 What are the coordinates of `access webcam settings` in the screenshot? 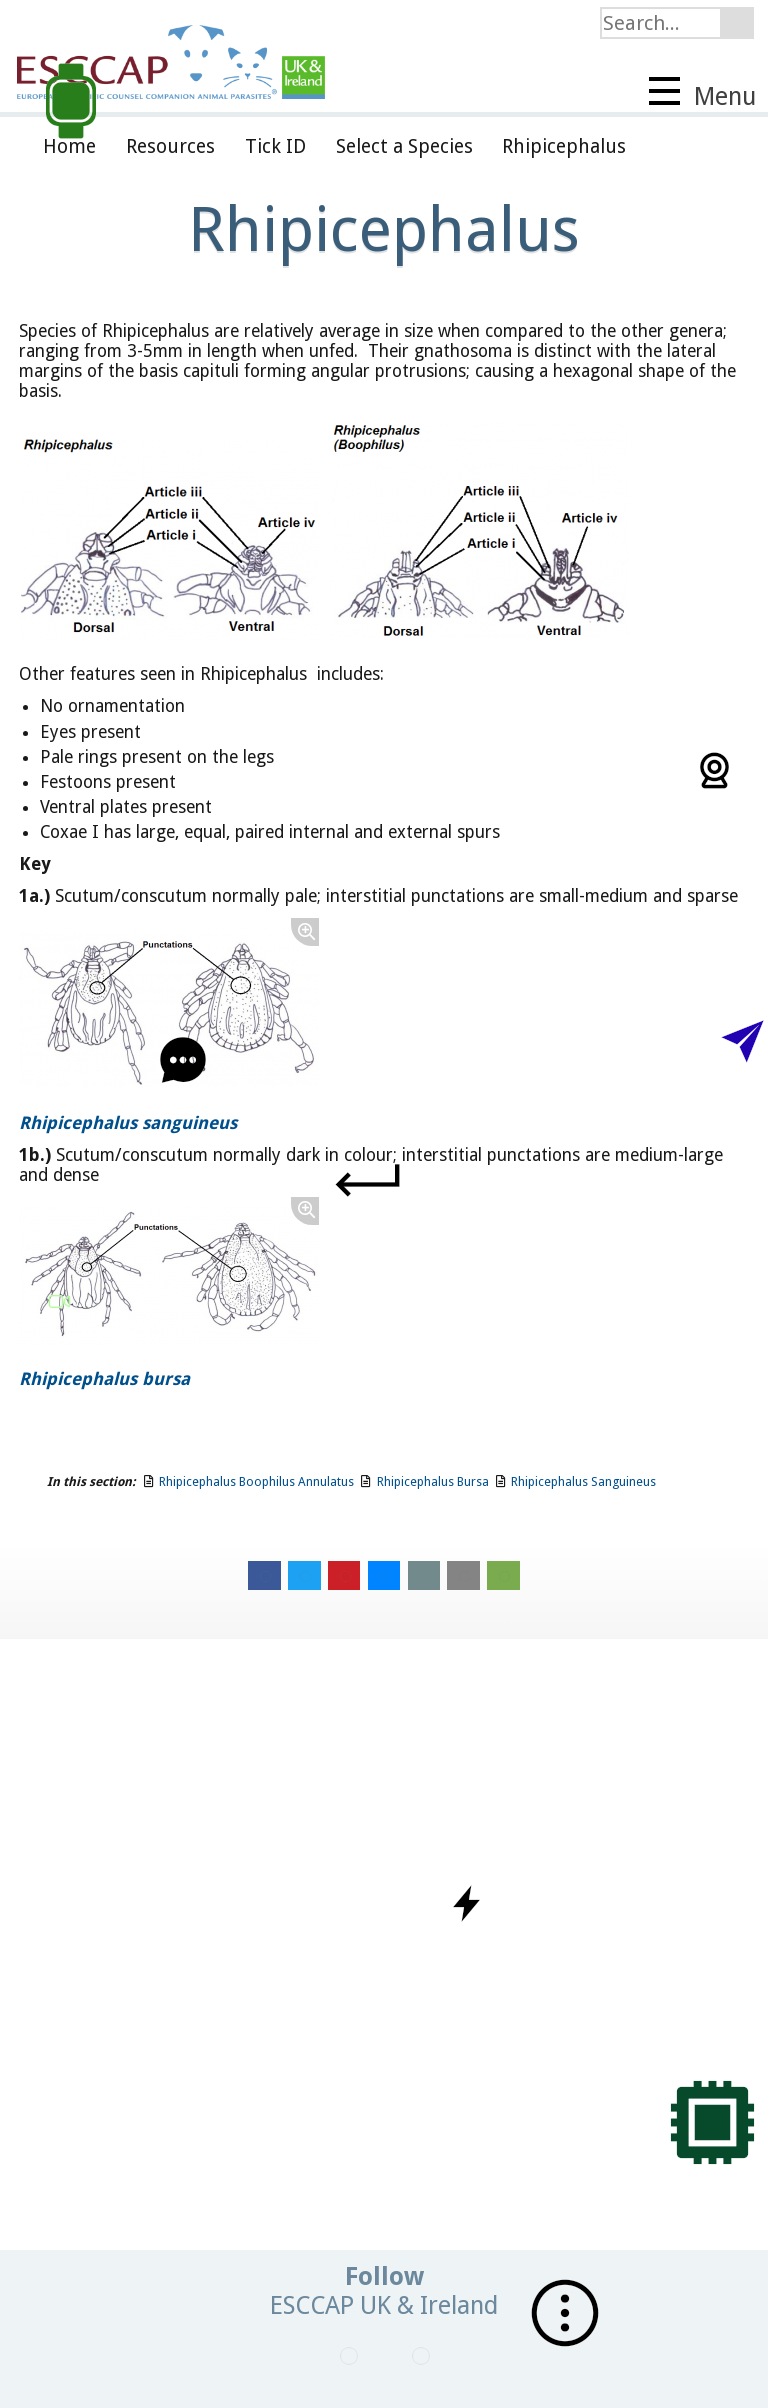 It's located at (714, 770).